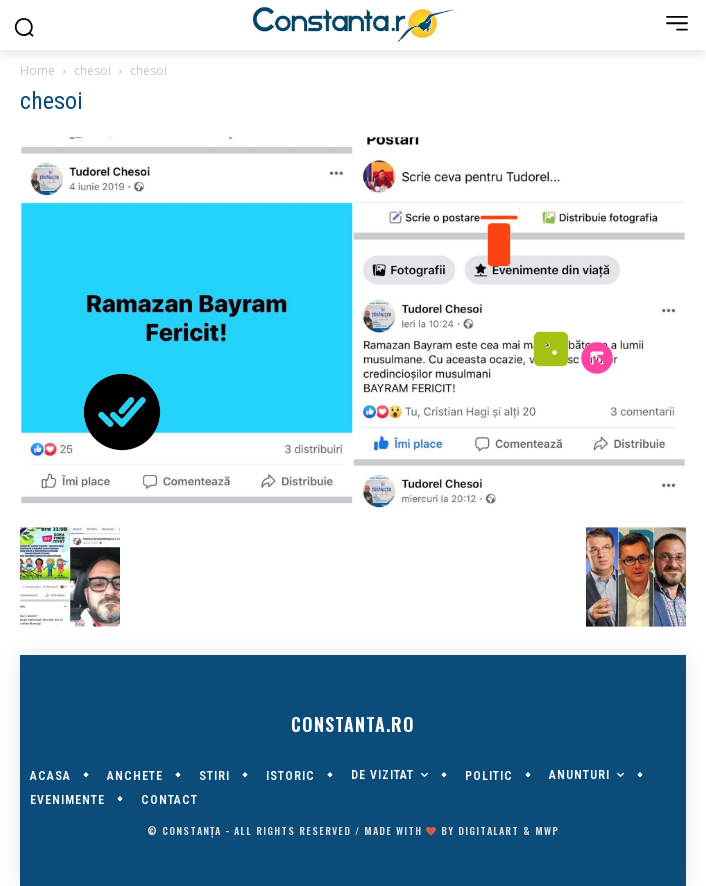 This screenshot has width=706, height=886. Describe the element at coordinates (499, 240) in the screenshot. I see `align object to top edge` at that location.